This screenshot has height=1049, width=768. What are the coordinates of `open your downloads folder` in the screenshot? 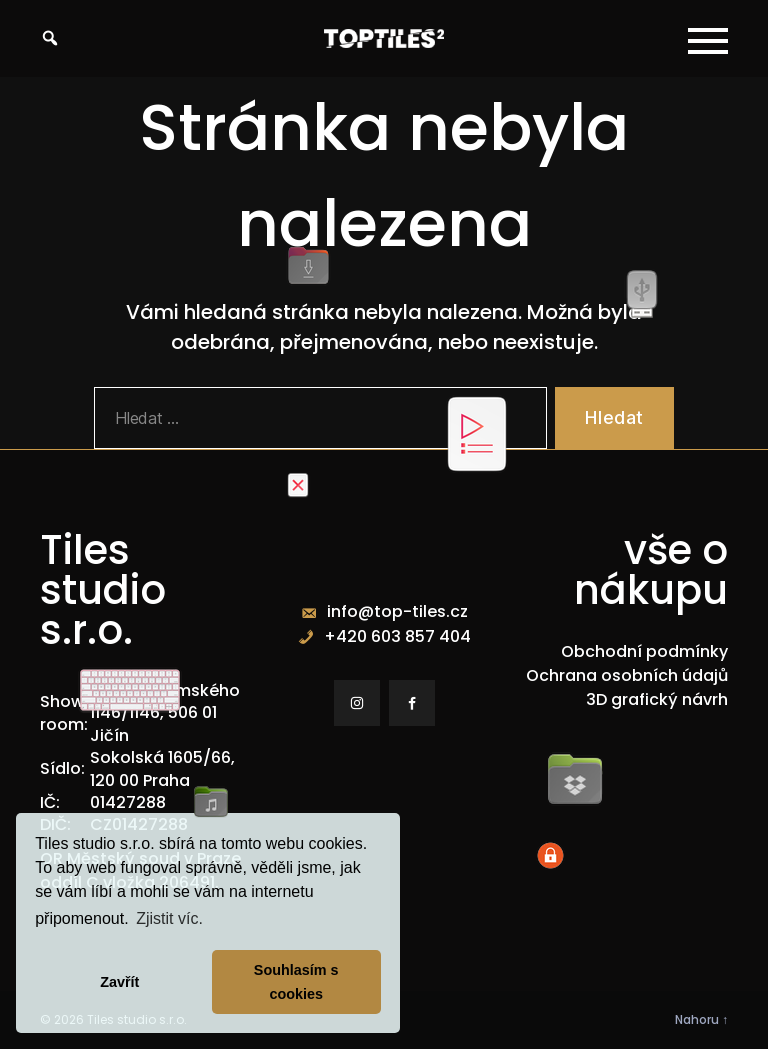 It's located at (308, 265).